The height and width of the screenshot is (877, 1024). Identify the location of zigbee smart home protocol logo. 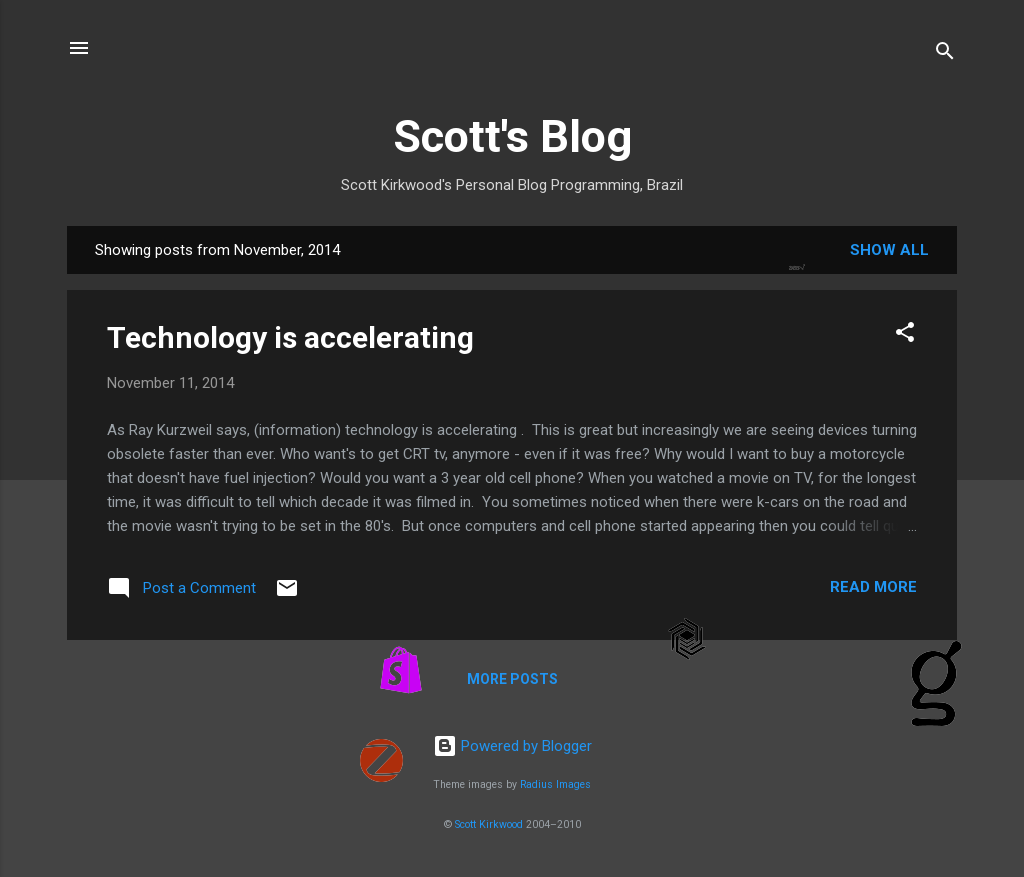
(381, 760).